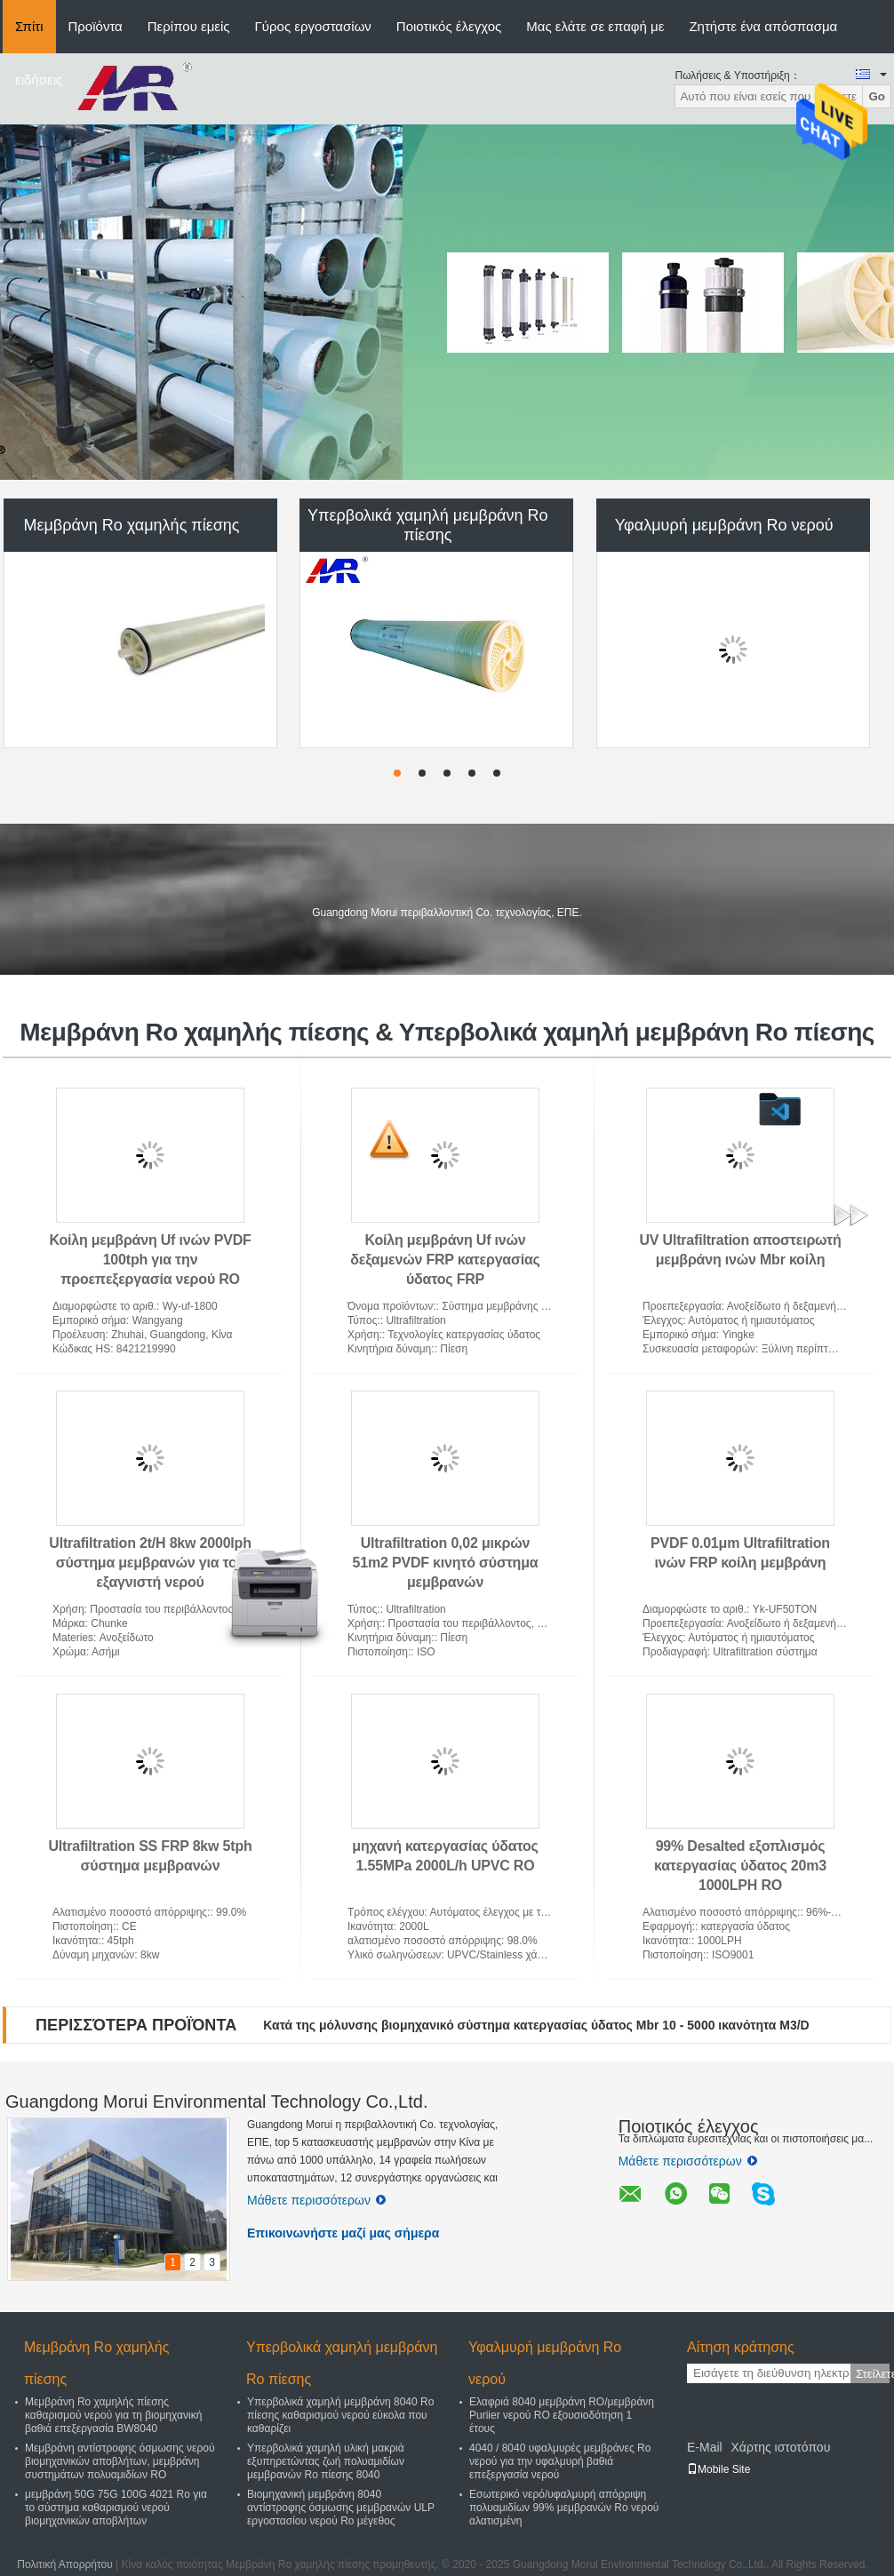 Image resolution: width=894 pixels, height=2576 pixels. What do you see at coordinates (779, 1110) in the screenshot?
I see `open folder containing visual studio code projects` at bounding box center [779, 1110].